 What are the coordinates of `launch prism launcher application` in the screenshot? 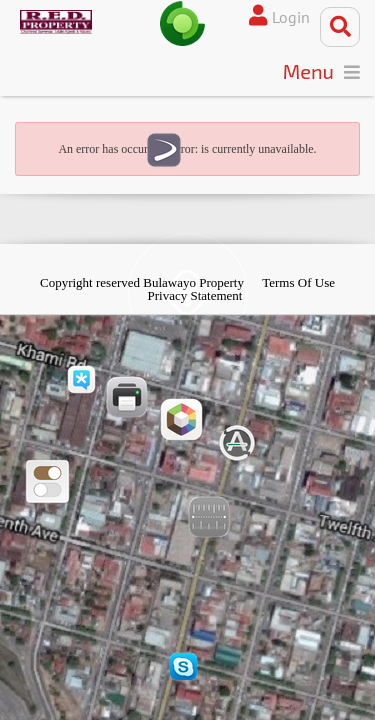 It's located at (181, 419).